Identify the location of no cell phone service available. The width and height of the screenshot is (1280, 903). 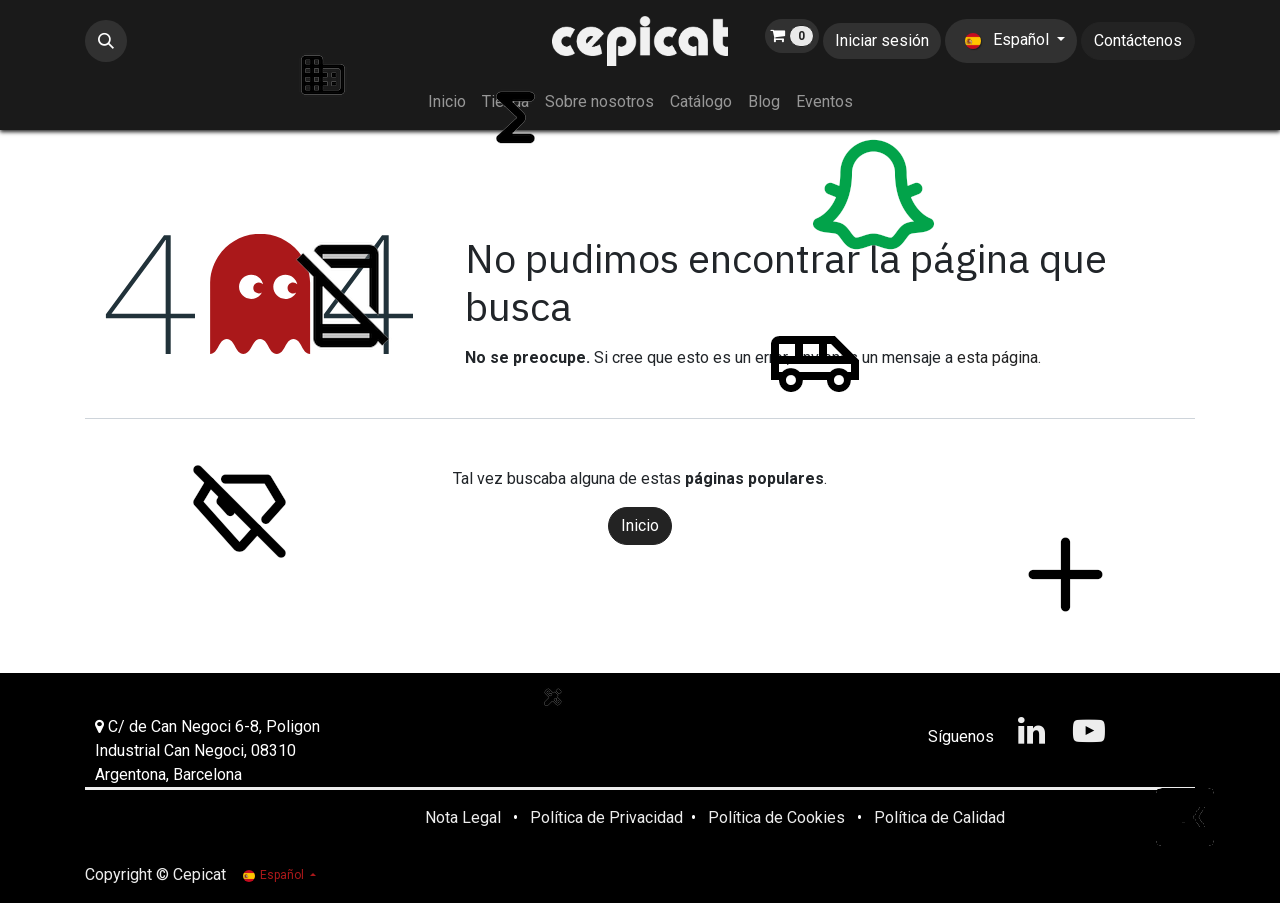
(346, 296).